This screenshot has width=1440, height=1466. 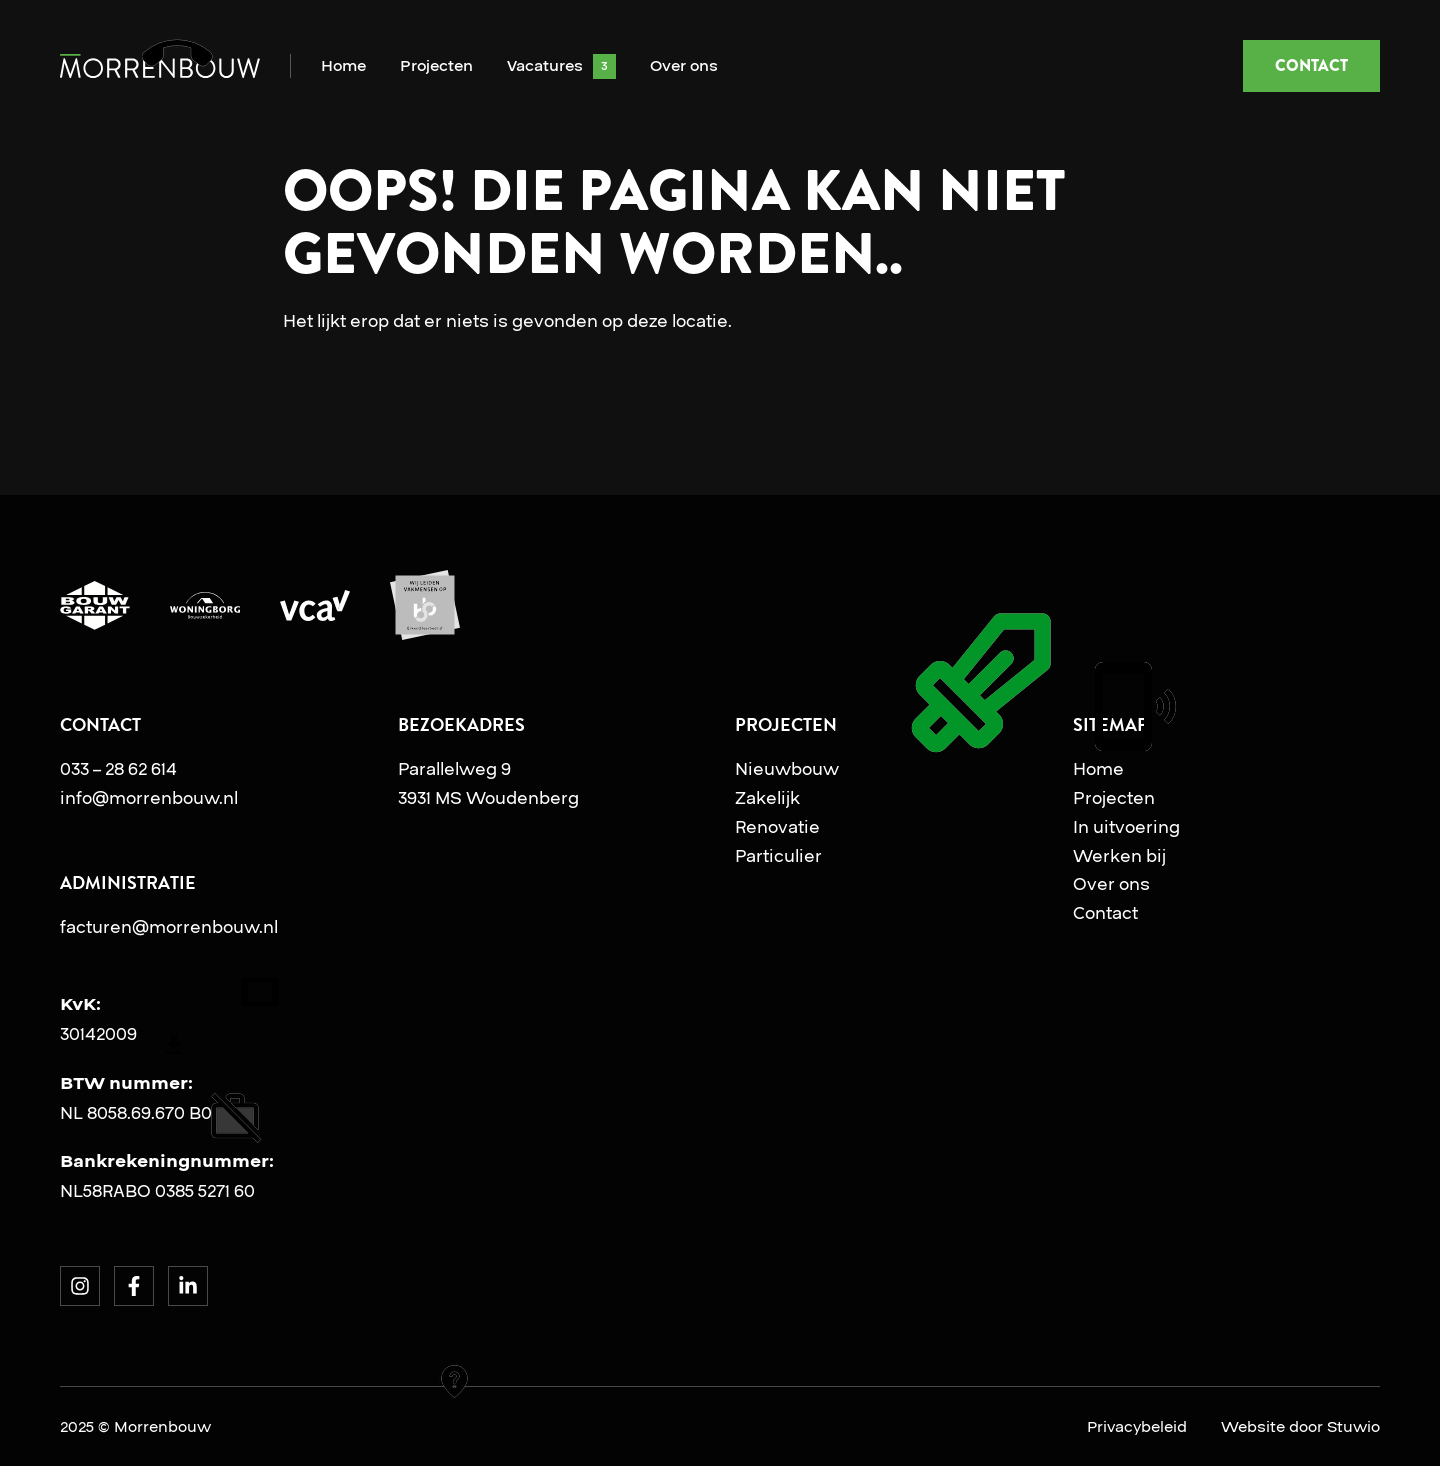 I want to click on access combat or battle features, so click(x=984, y=679).